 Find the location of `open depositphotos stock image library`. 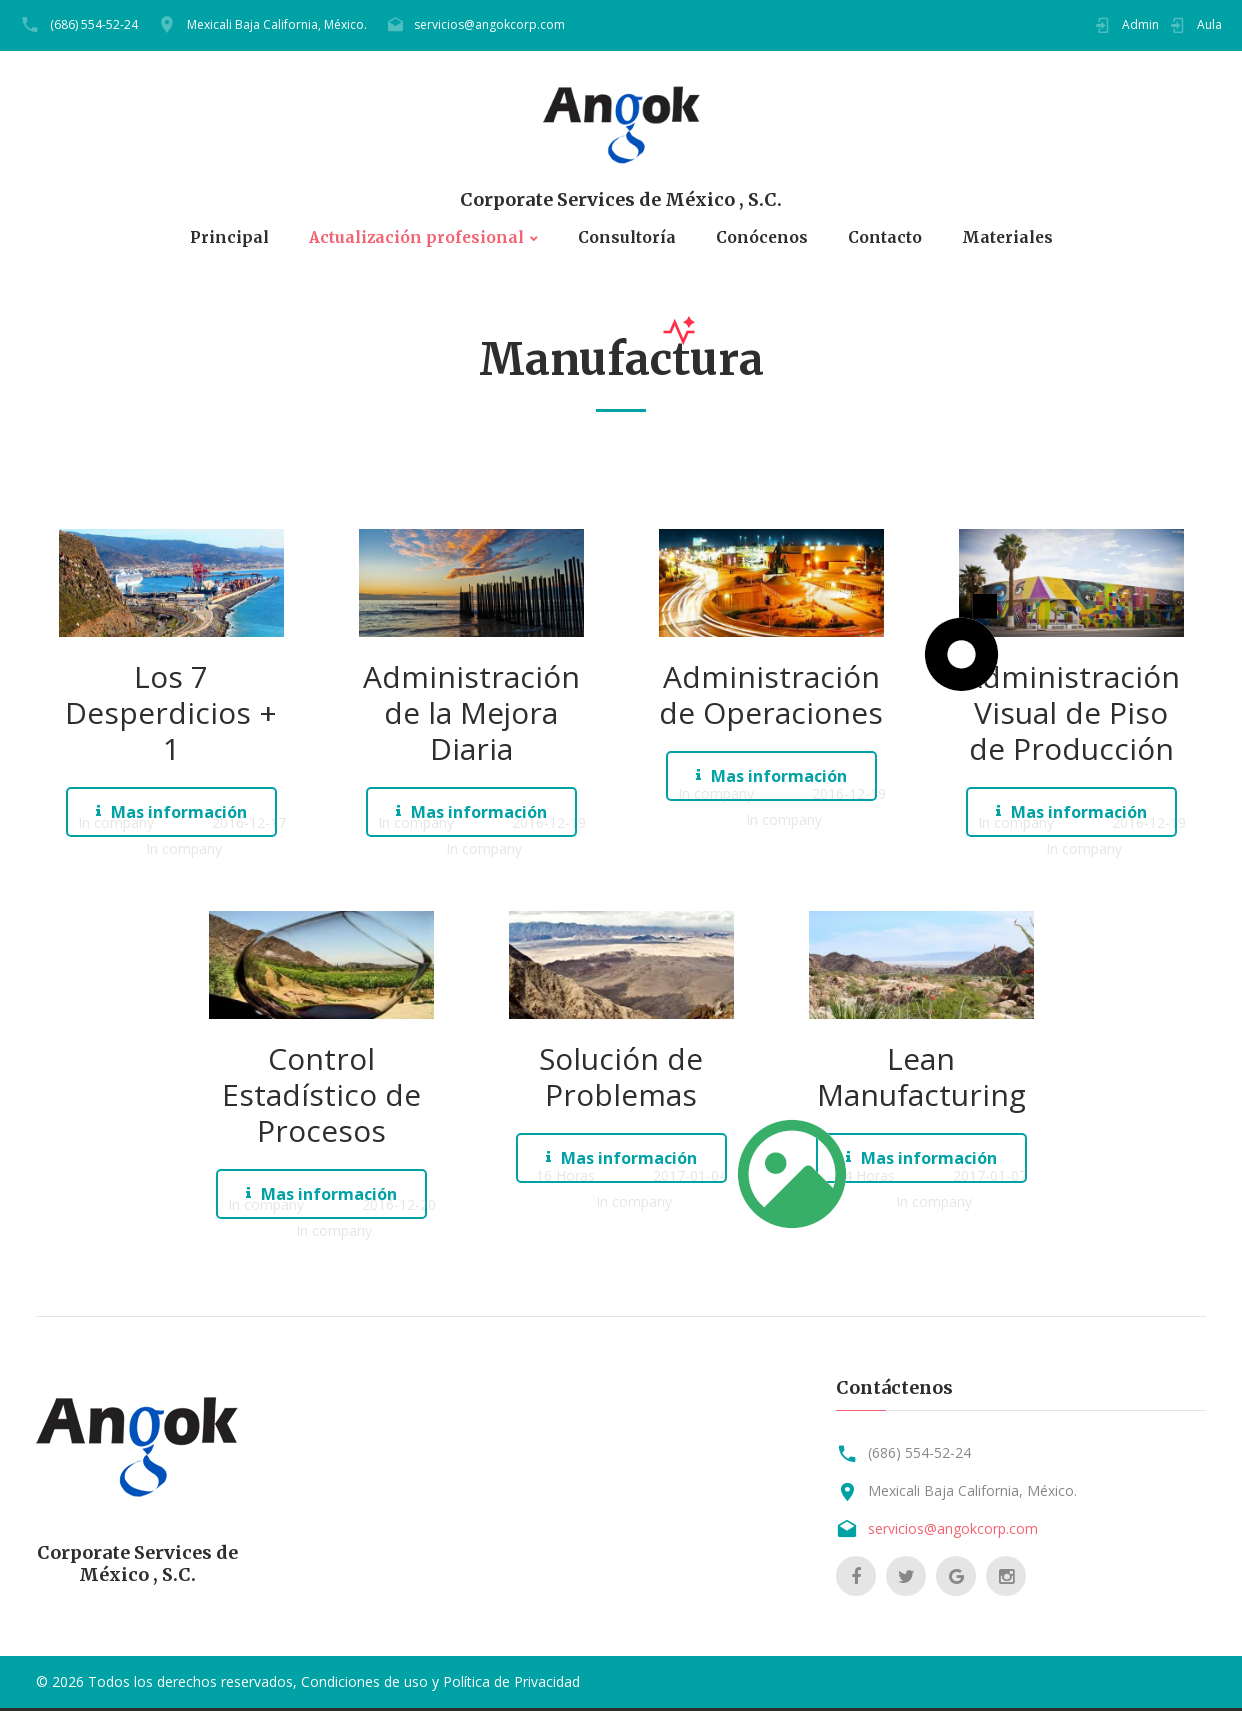

open depositphotos stock image library is located at coordinates (961, 642).